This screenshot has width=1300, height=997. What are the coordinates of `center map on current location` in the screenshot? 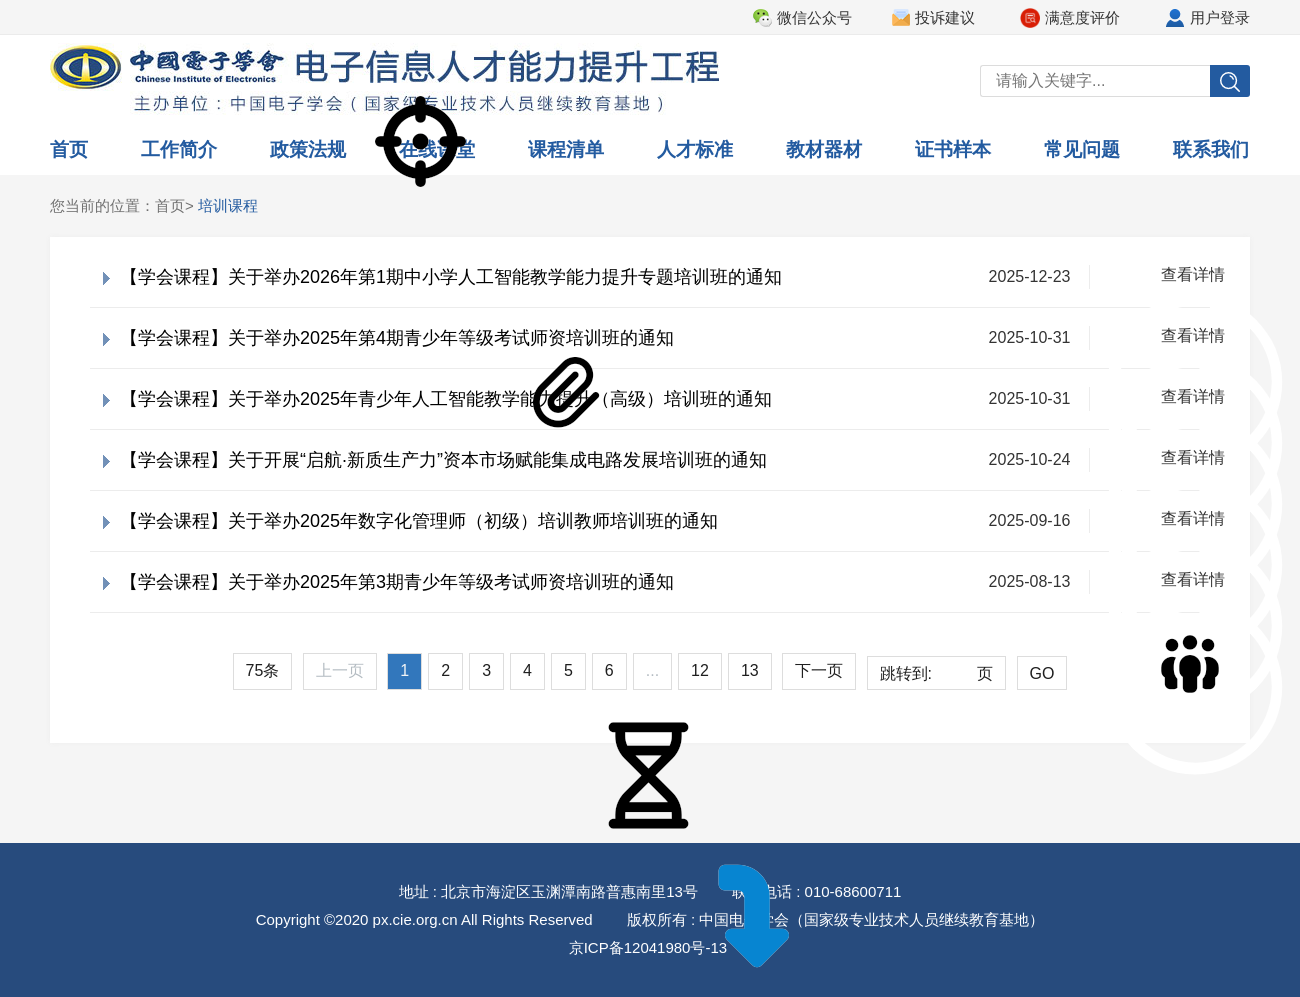 It's located at (420, 141).